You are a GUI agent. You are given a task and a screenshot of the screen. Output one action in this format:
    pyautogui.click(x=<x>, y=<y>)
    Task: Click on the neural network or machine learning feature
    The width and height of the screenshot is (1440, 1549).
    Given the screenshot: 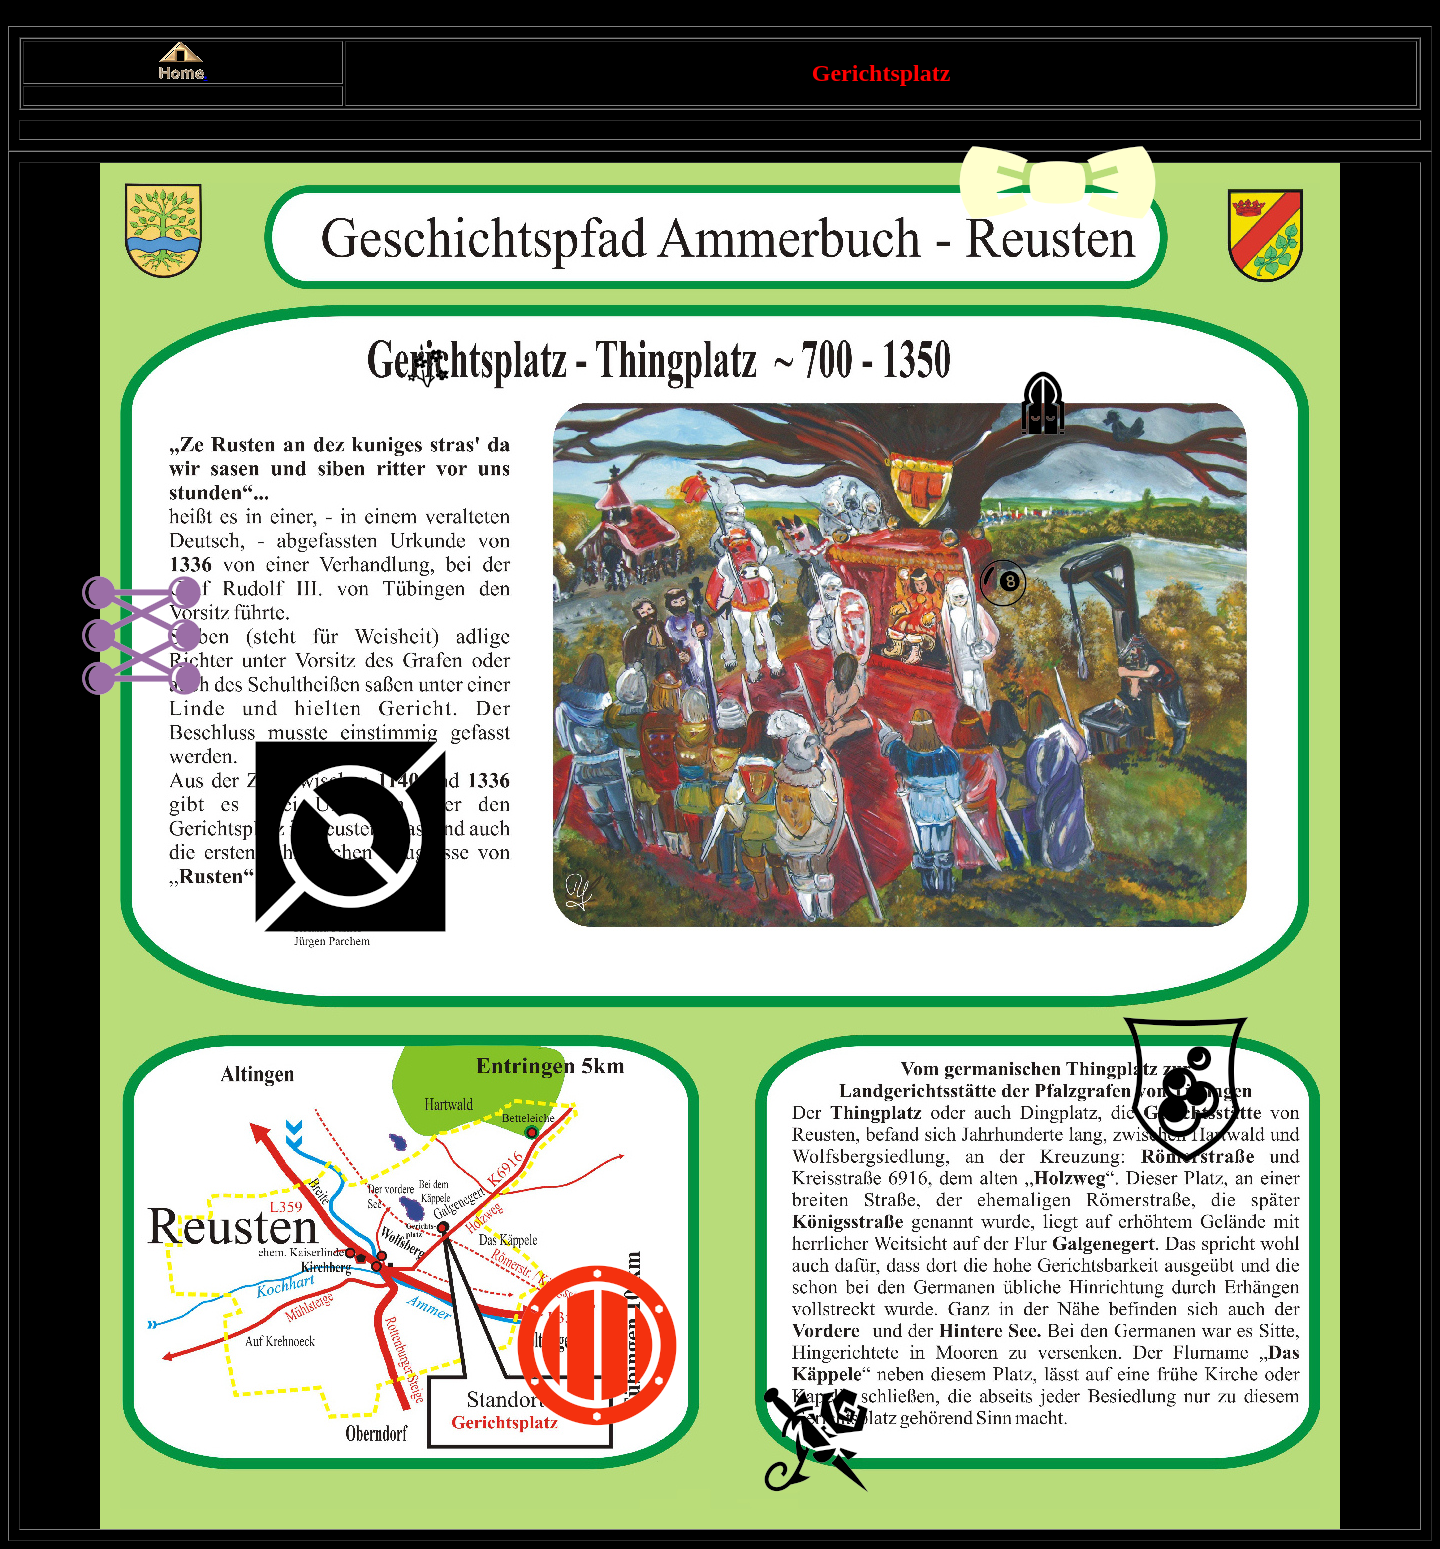 What is the action you would take?
    pyautogui.click(x=141, y=635)
    